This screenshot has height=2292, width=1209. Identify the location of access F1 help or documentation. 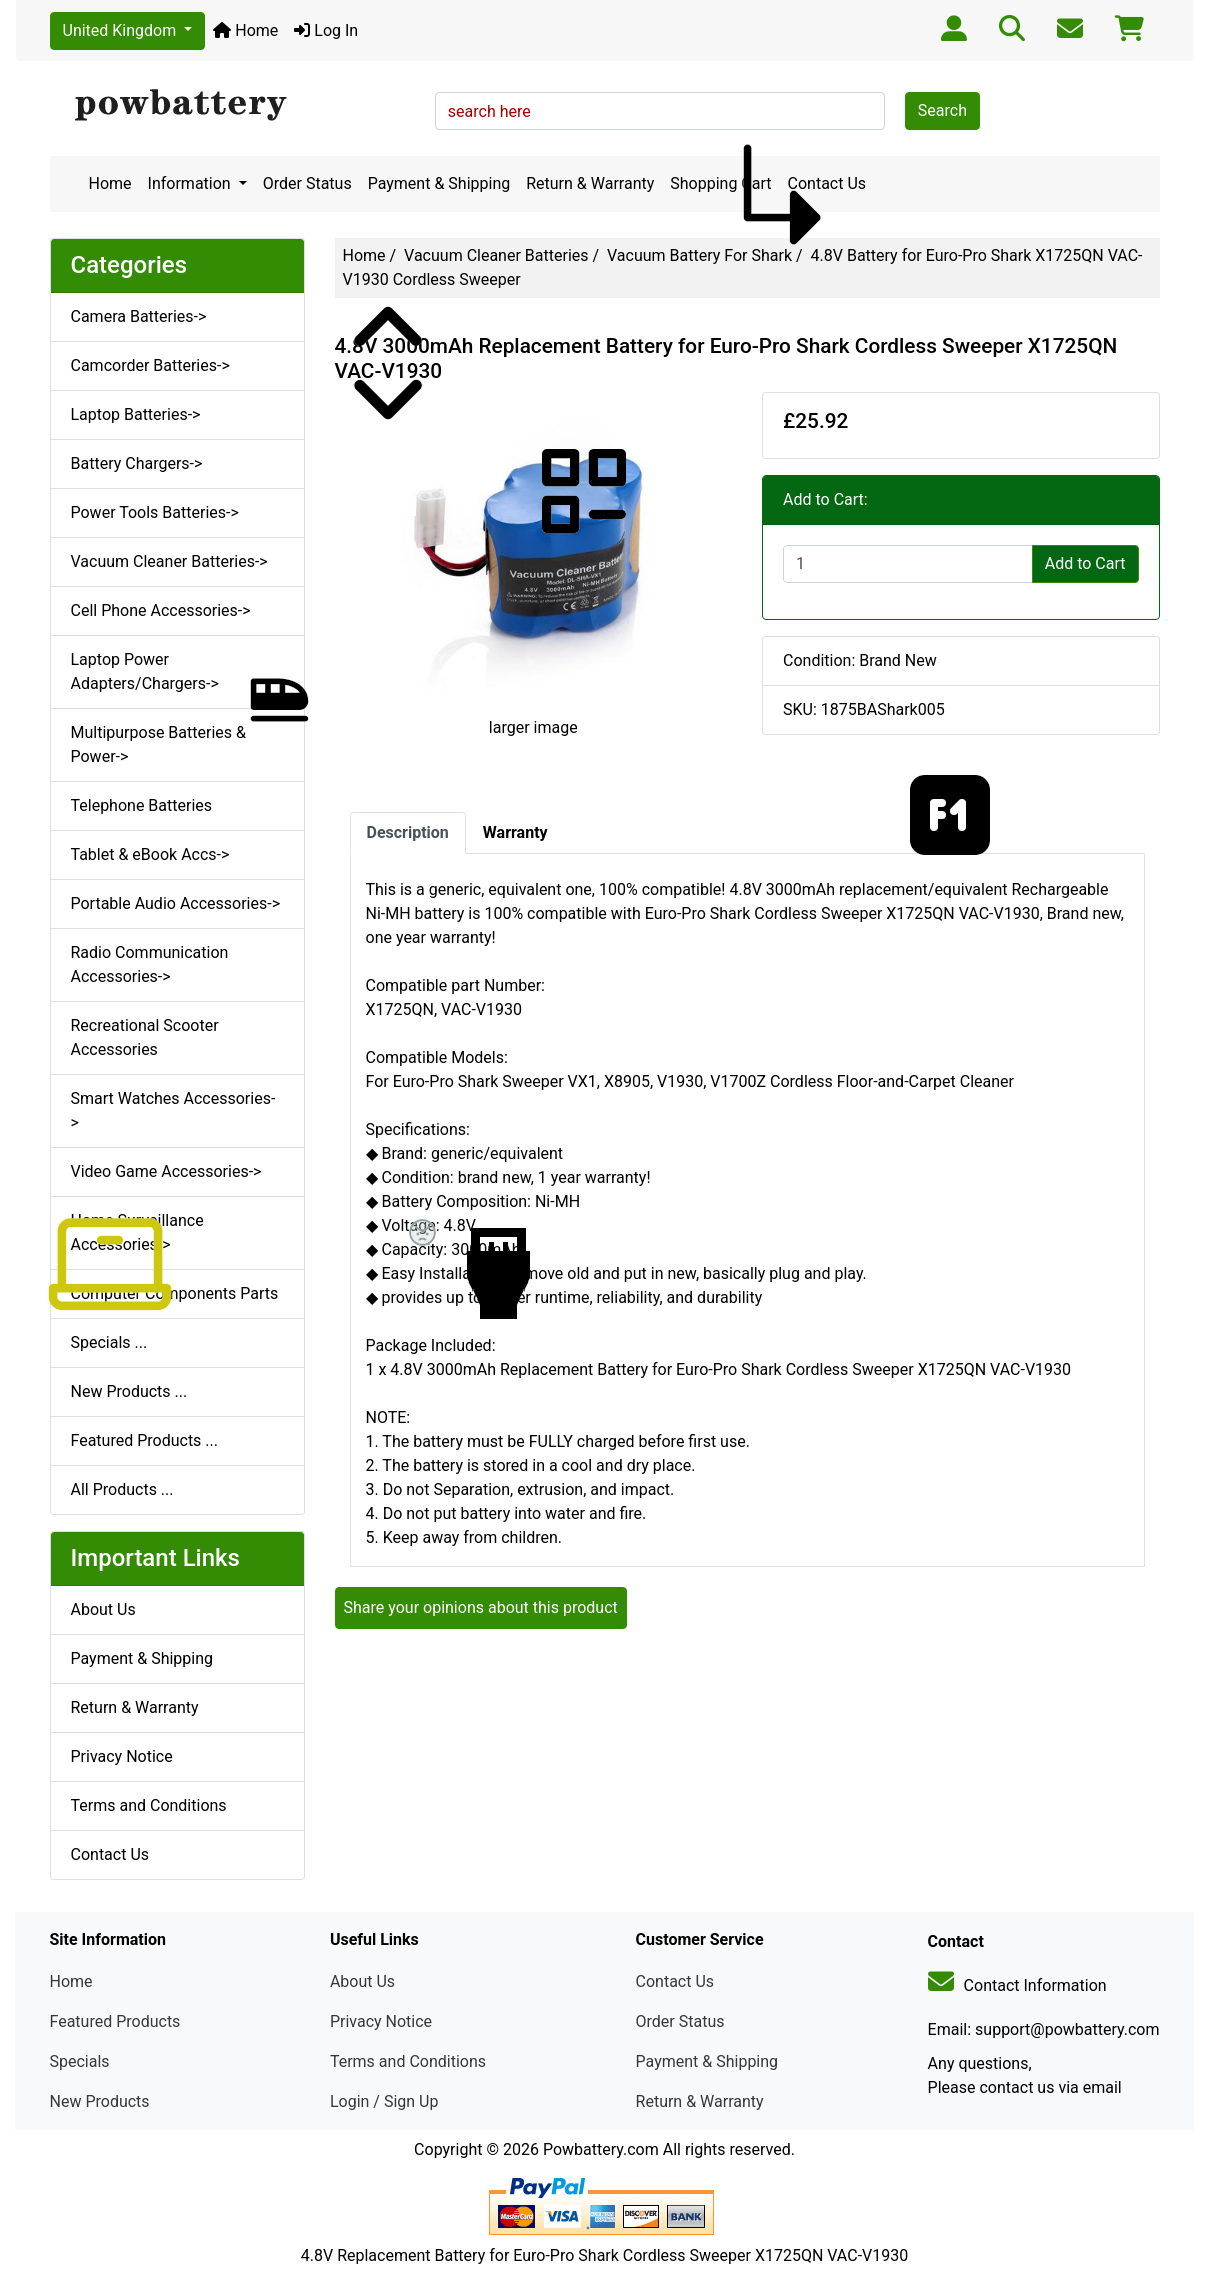
(950, 815).